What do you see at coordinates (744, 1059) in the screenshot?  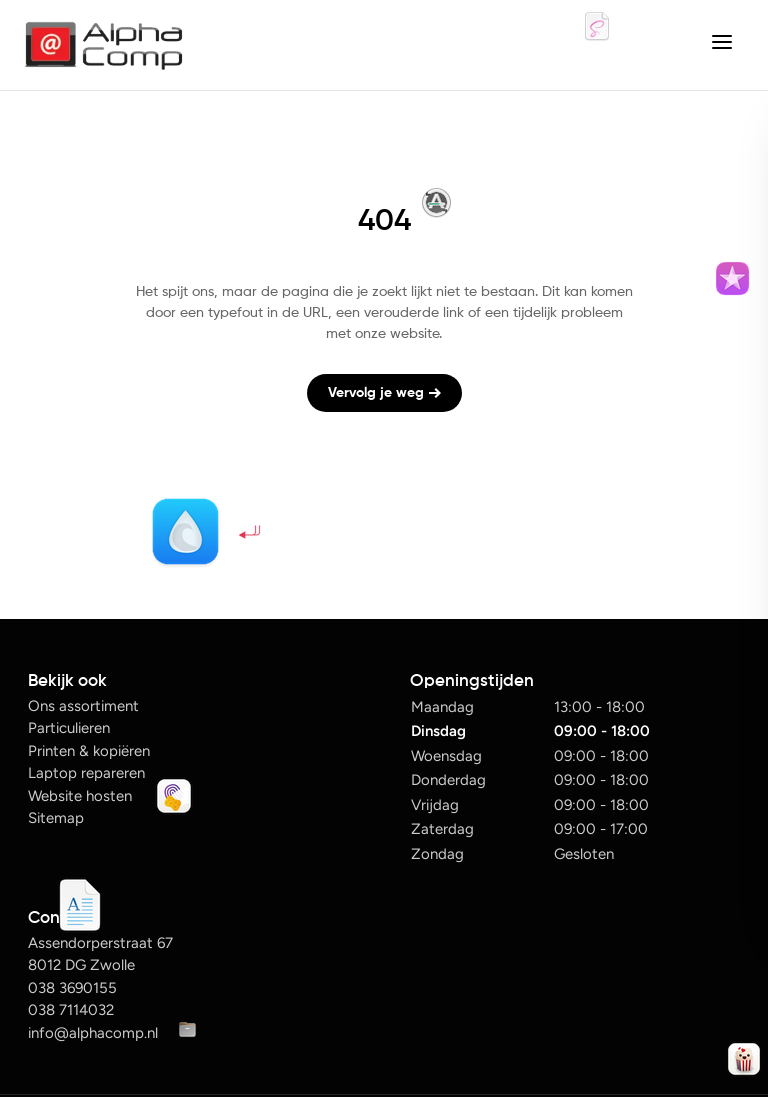 I see `open popcorn time streaming app` at bounding box center [744, 1059].